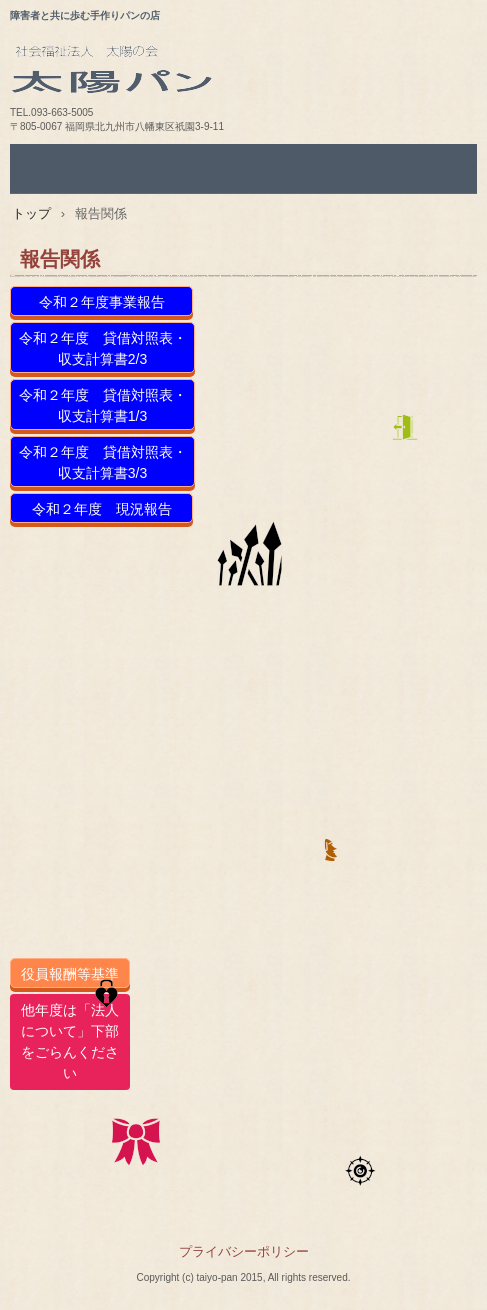  I want to click on select spear weapon type, so click(249, 553).